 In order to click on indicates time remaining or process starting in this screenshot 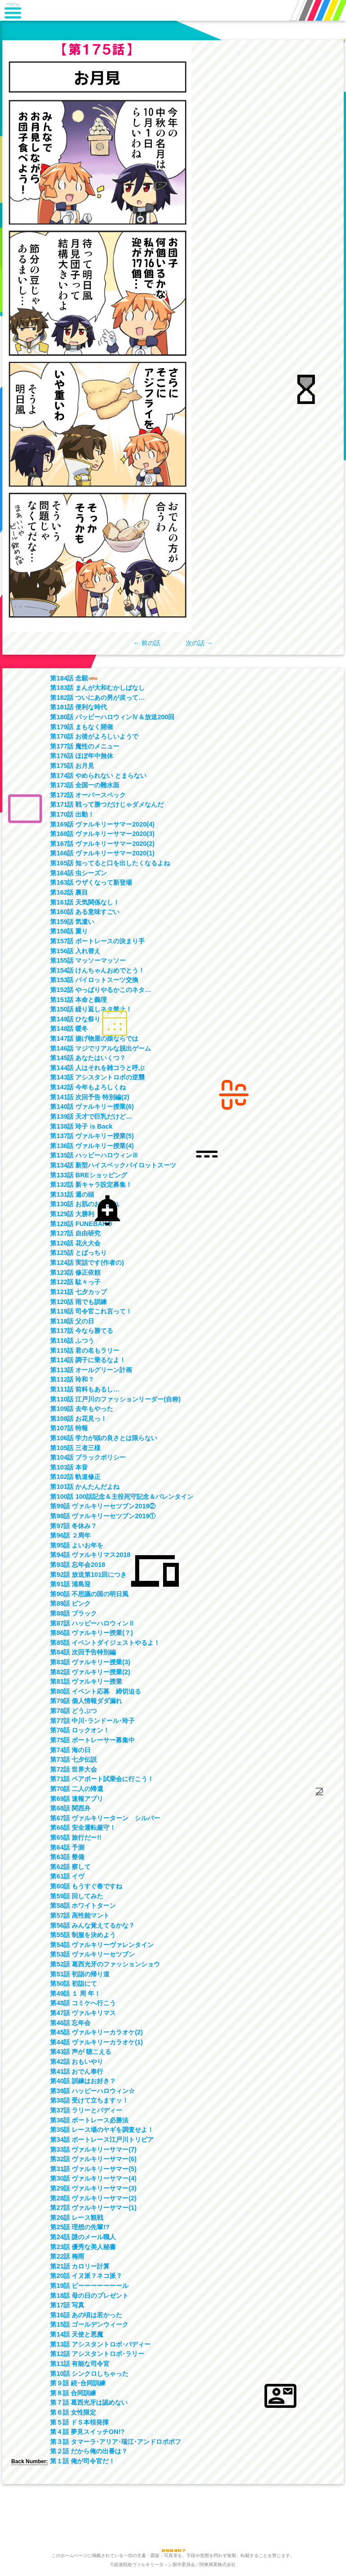, I will do `click(306, 389)`.